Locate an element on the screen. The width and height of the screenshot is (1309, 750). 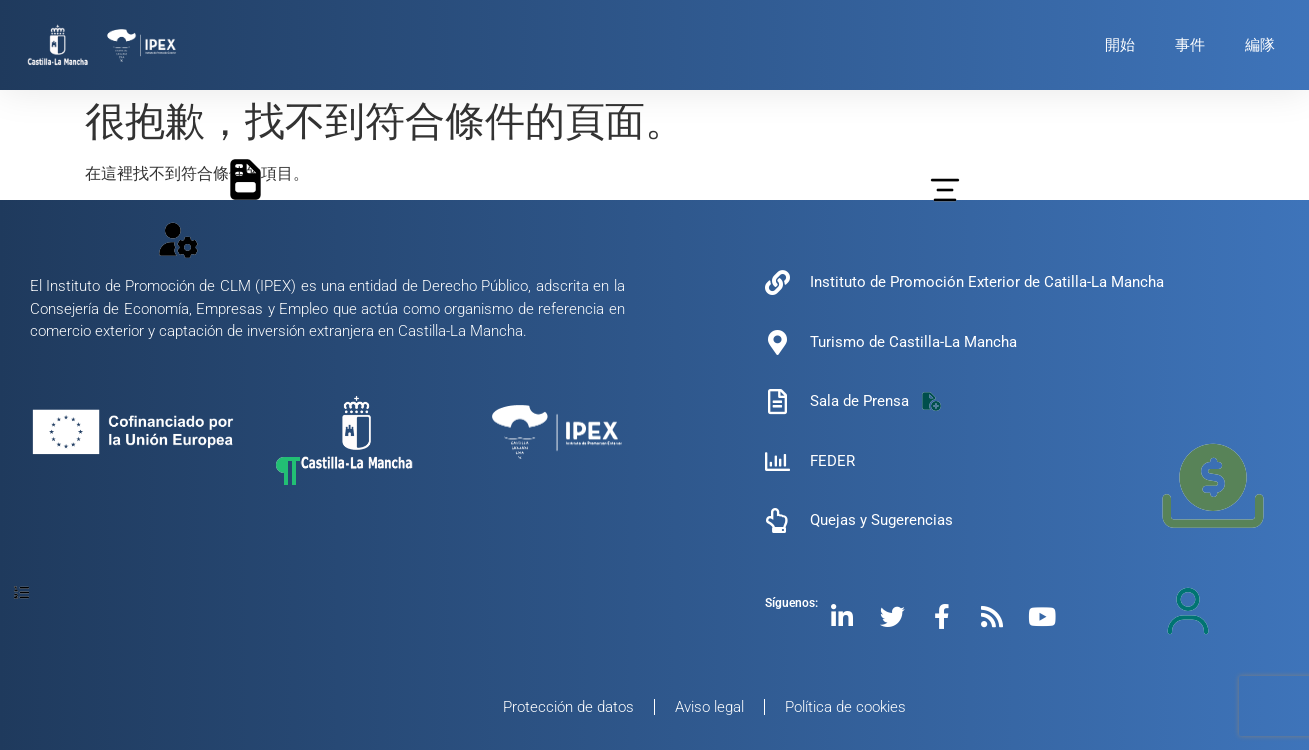
access user settings or preferences is located at coordinates (177, 239).